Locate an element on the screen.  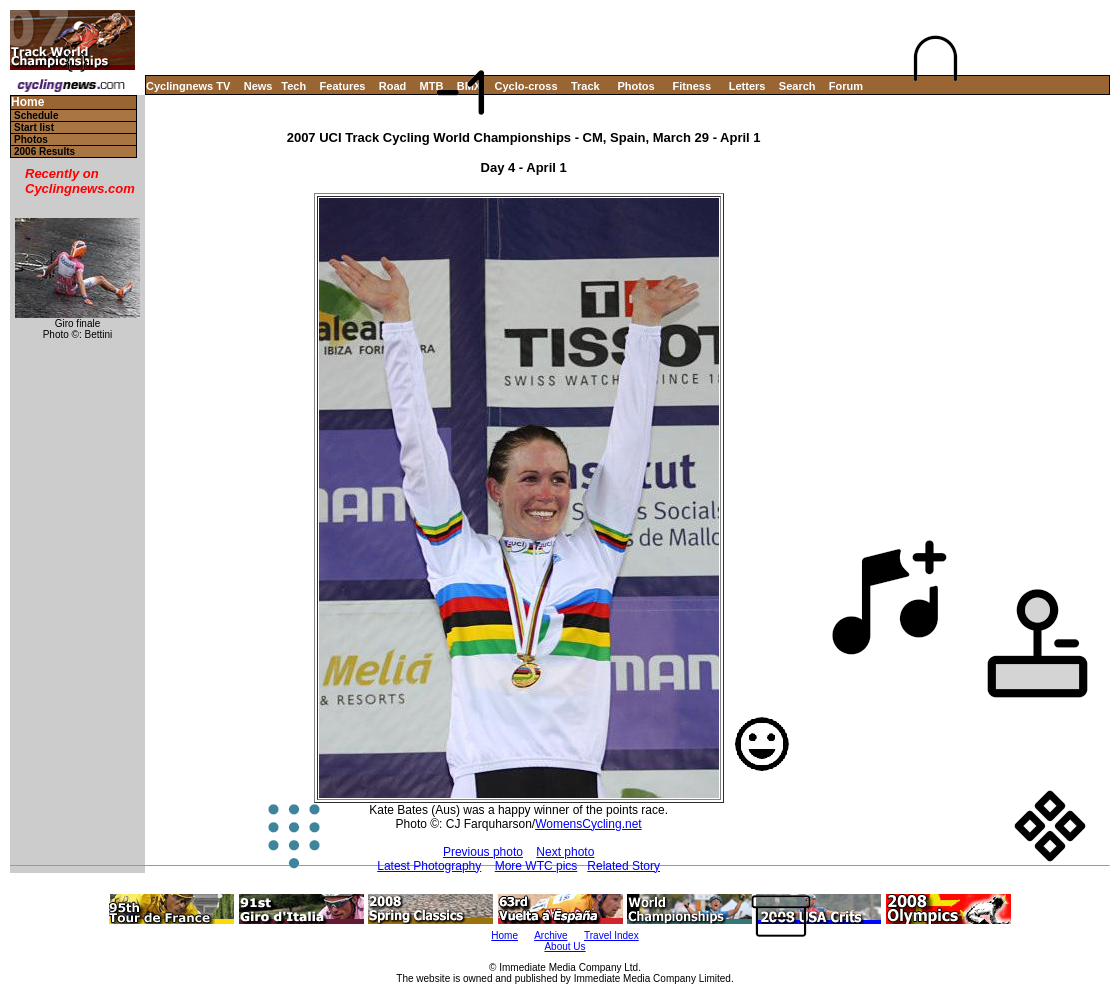
access game controls or gaming mode is located at coordinates (1037, 647).